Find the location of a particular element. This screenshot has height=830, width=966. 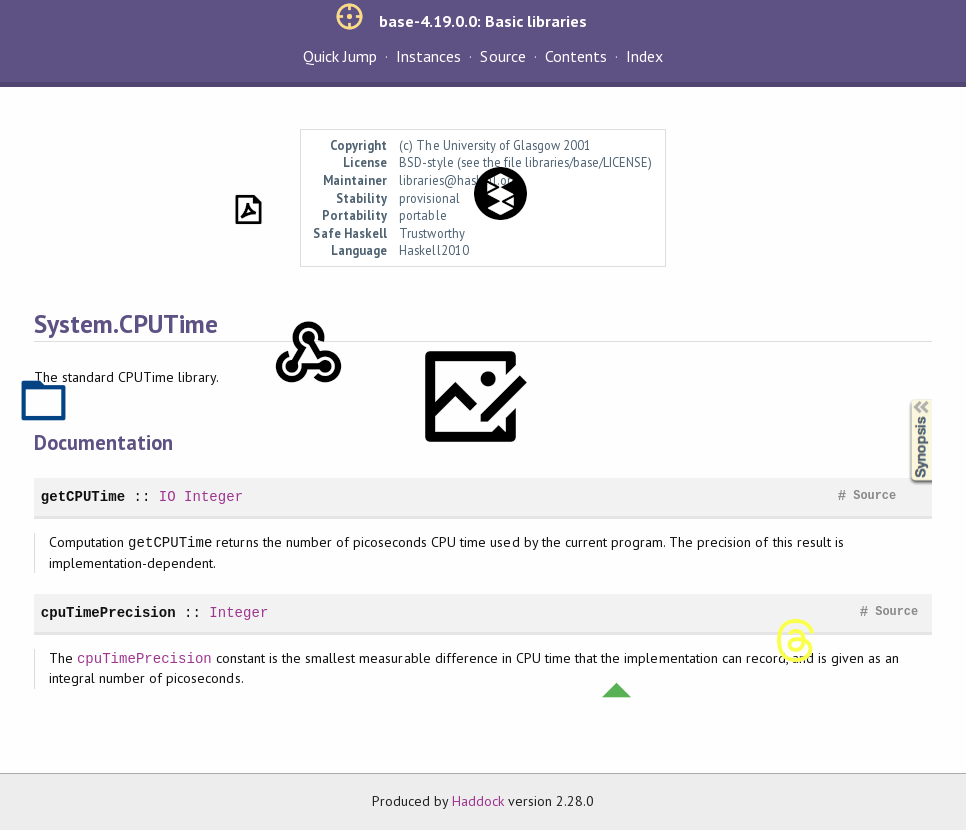

open scrapbox app is located at coordinates (500, 193).